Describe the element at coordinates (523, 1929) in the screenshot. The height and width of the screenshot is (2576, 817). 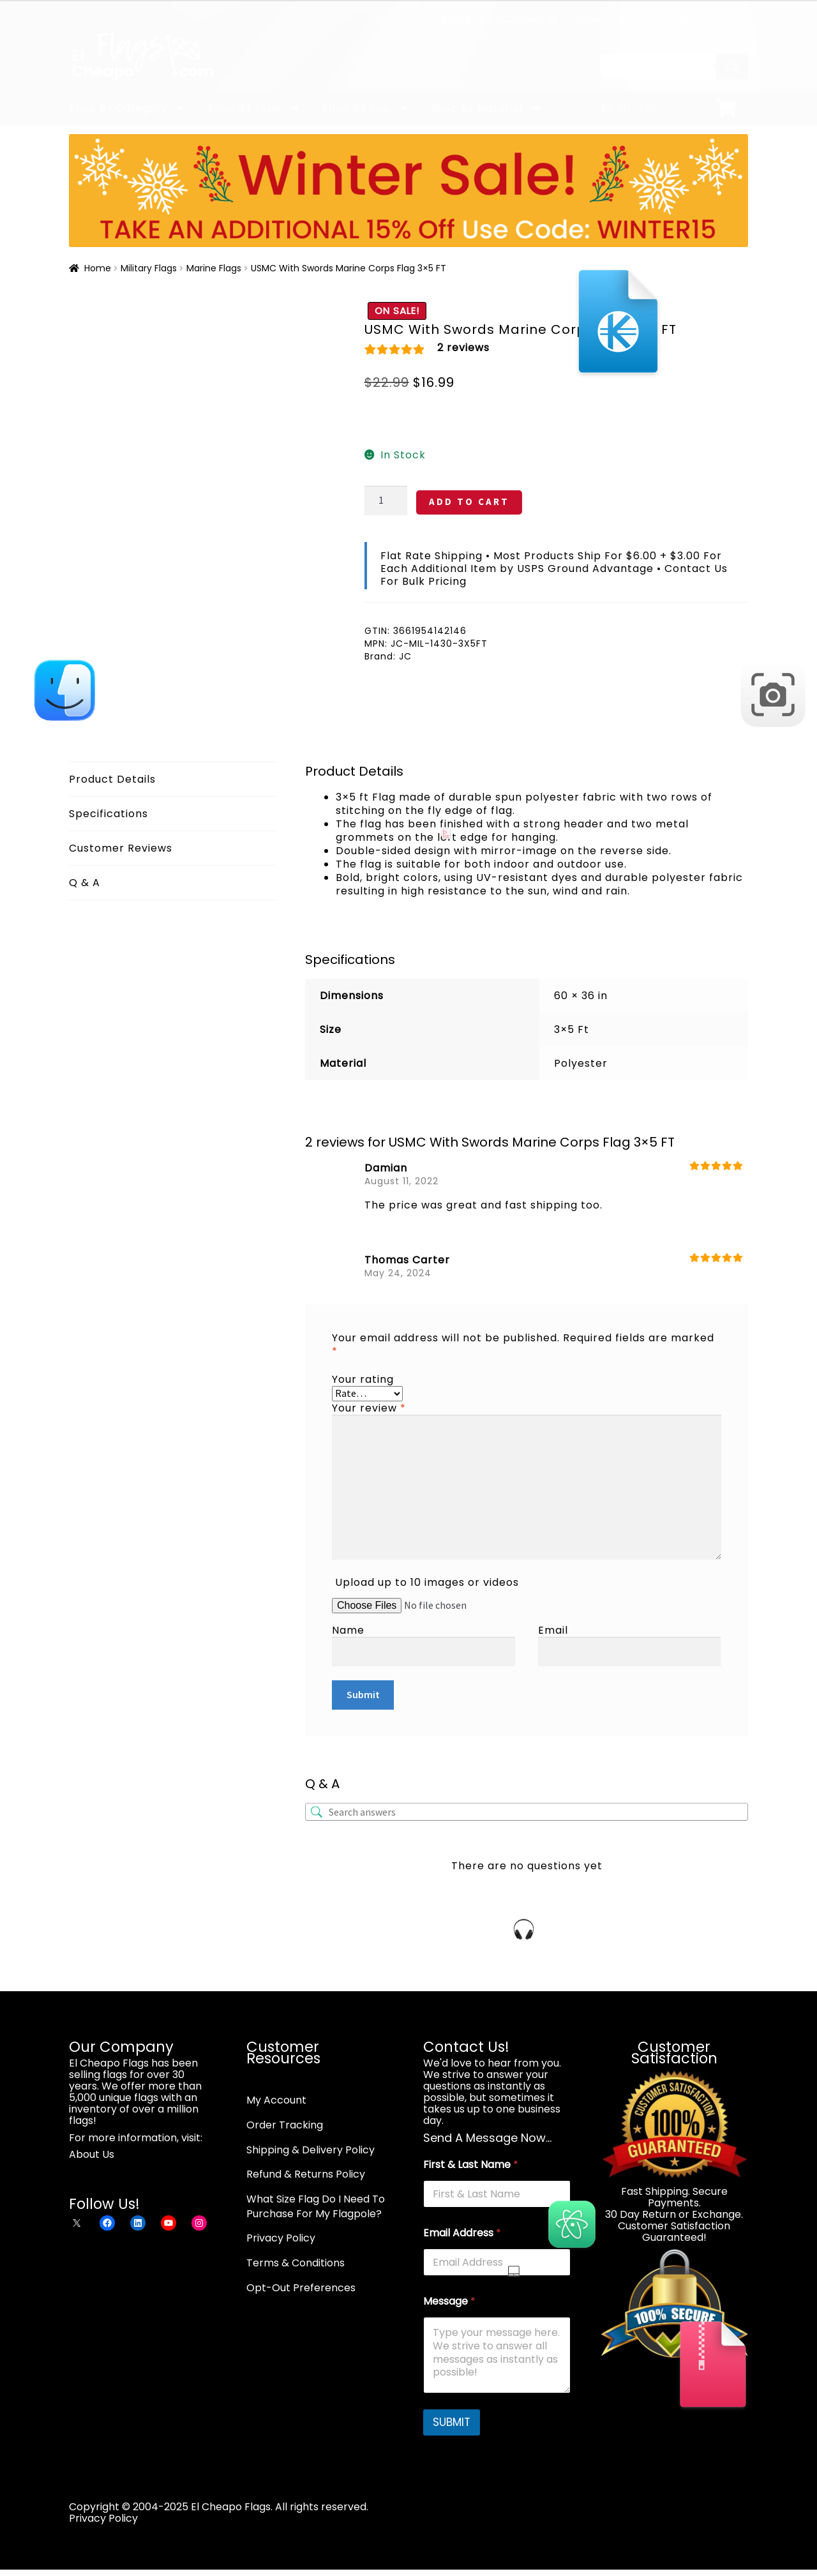
I see `connect bluetooth headphones` at that location.